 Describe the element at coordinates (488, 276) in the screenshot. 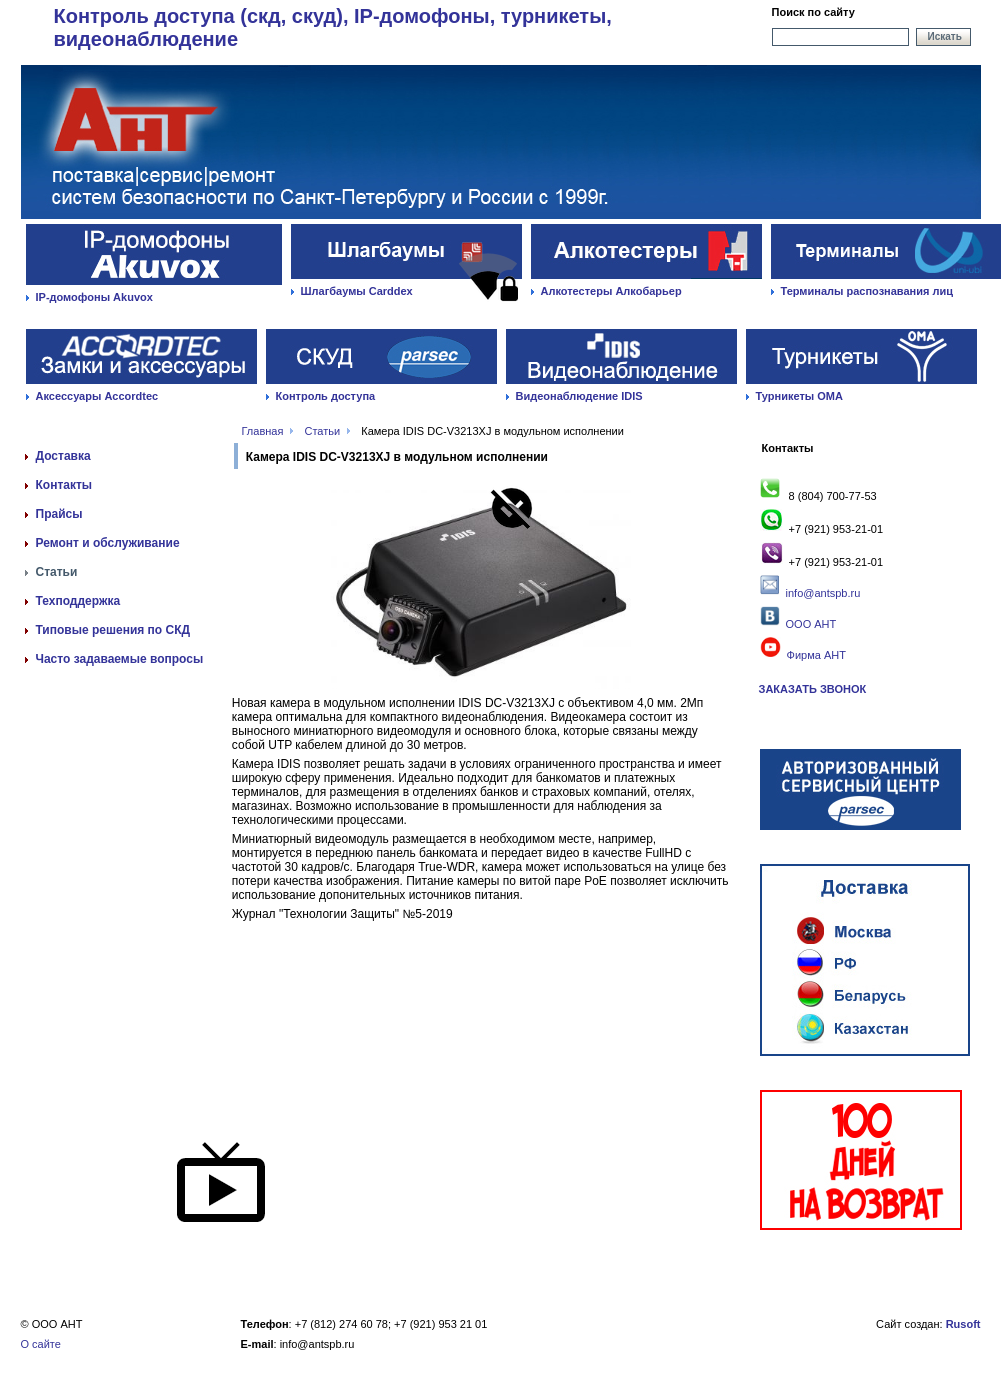

I see `connected to a secured wifi network with weak signal` at that location.